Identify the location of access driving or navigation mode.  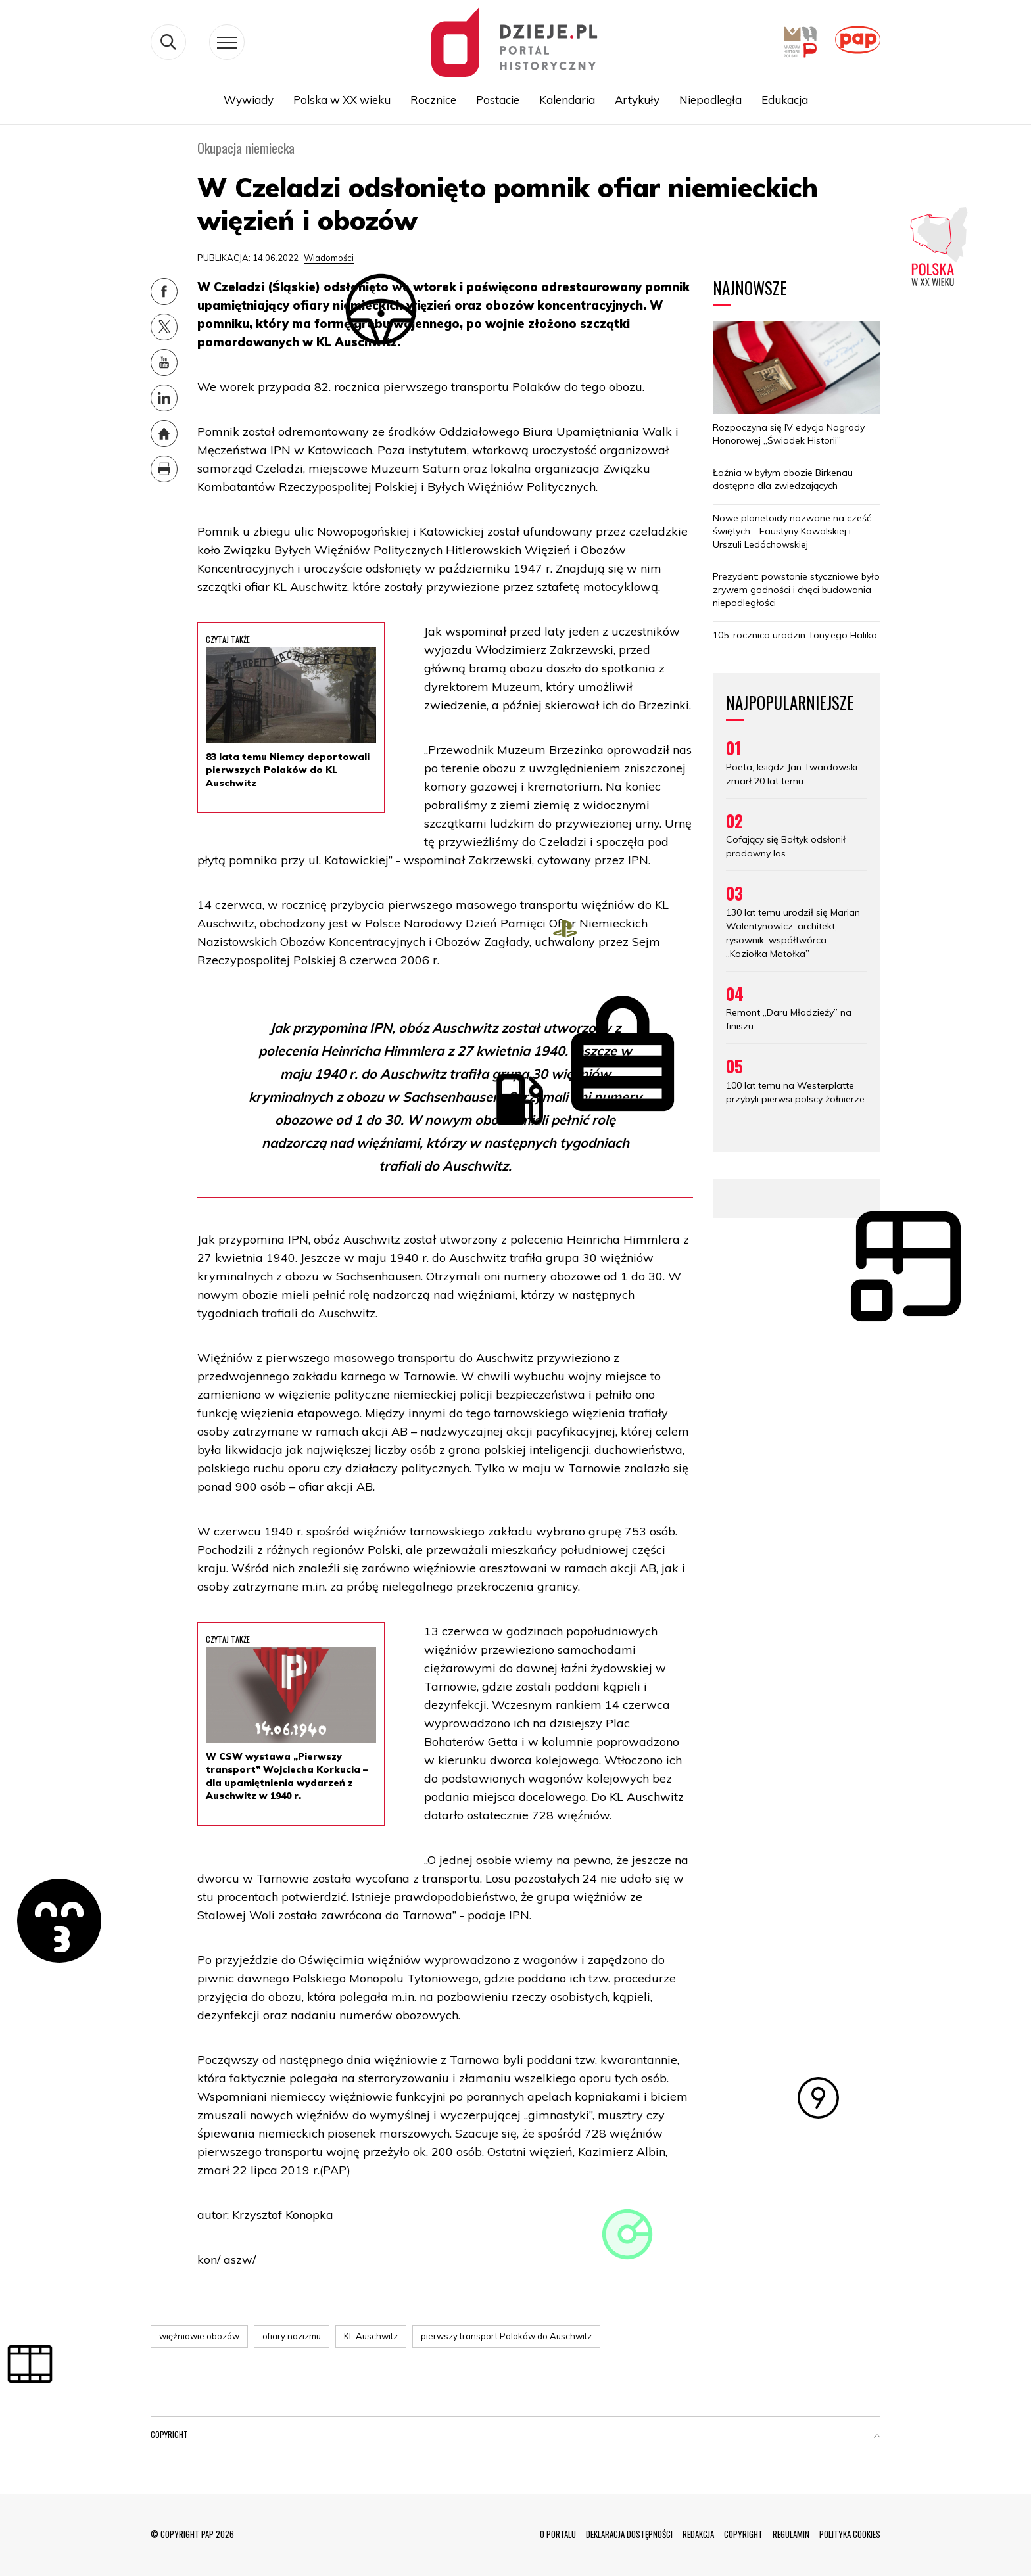
(381, 309).